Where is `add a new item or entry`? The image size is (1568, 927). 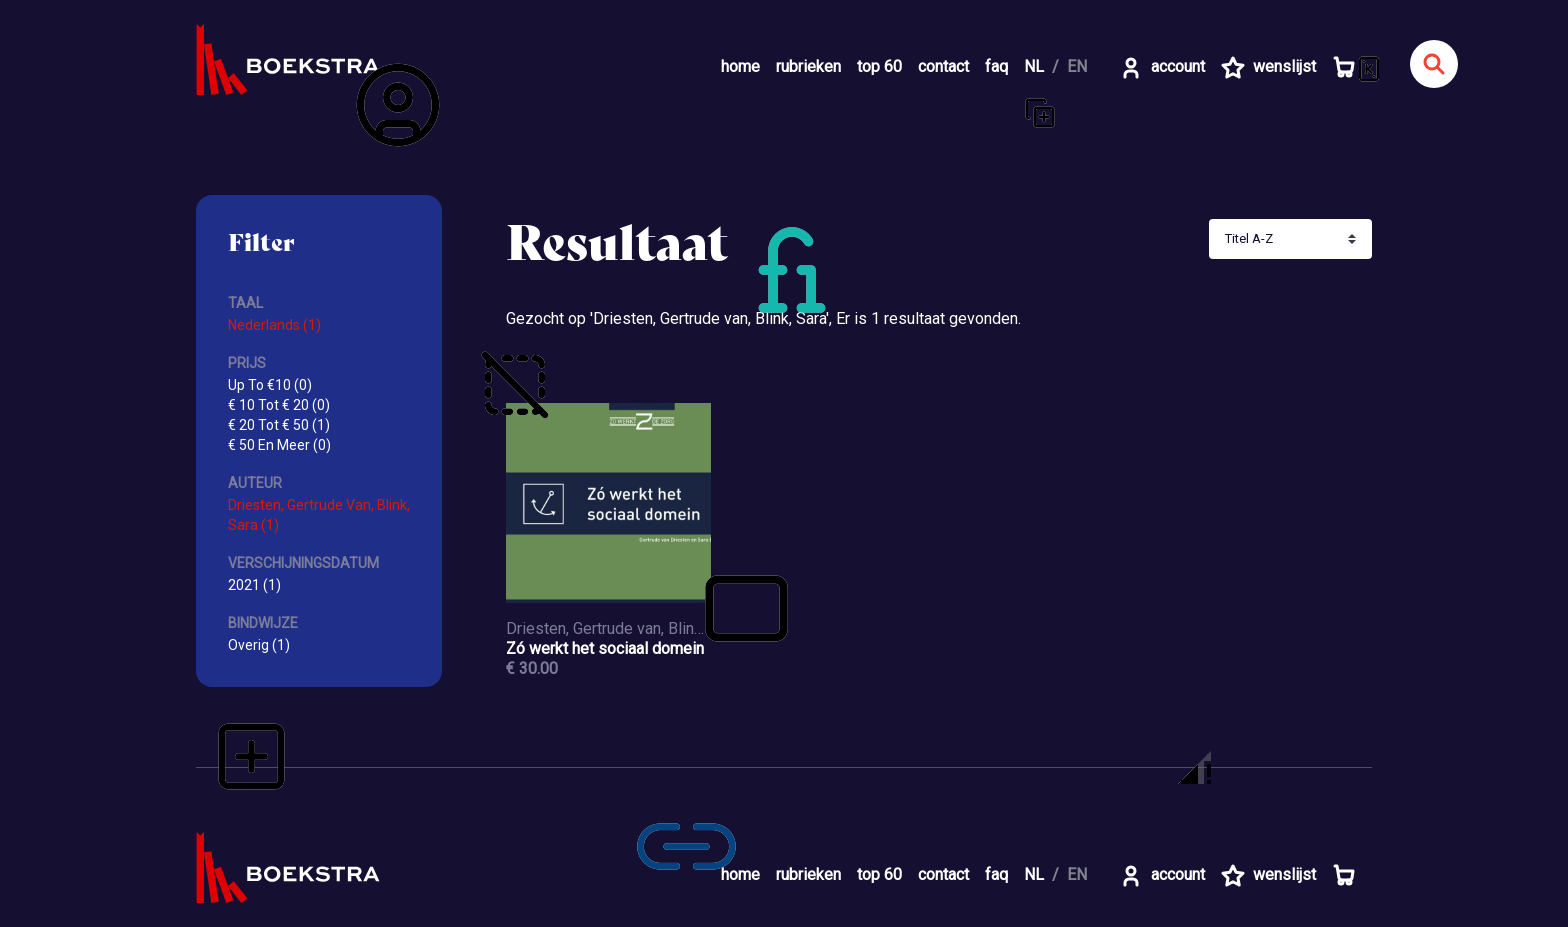 add a new item or entry is located at coordinates (251, 756).